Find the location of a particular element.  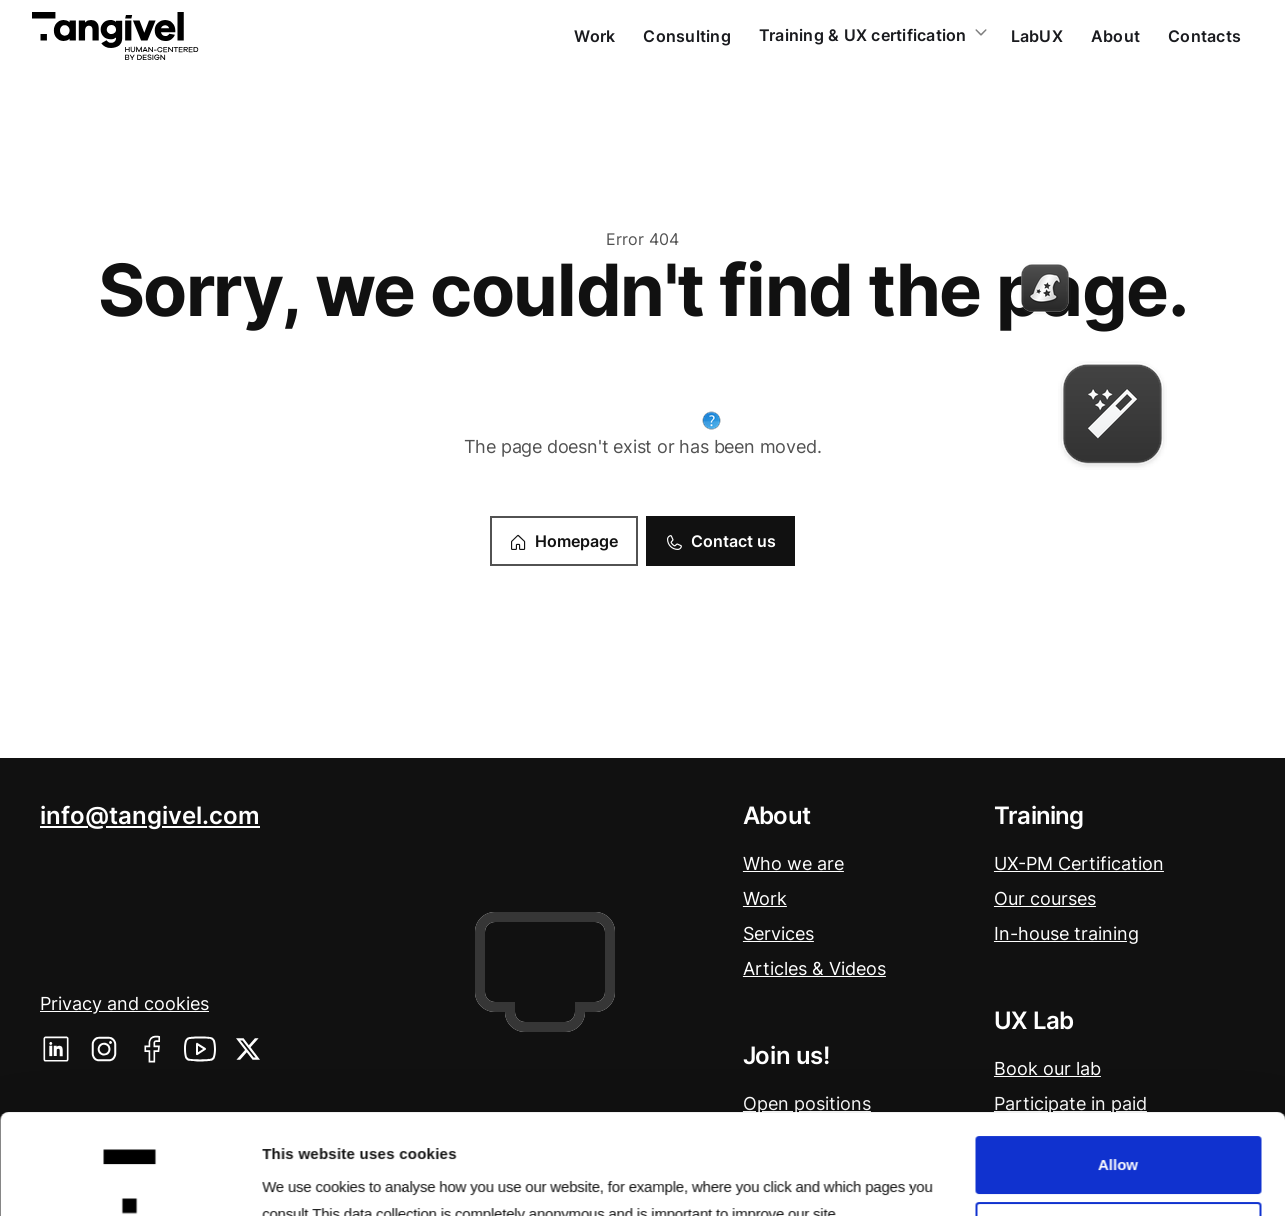

access visual effects and animation settings is located at coordinates (1112, 415).